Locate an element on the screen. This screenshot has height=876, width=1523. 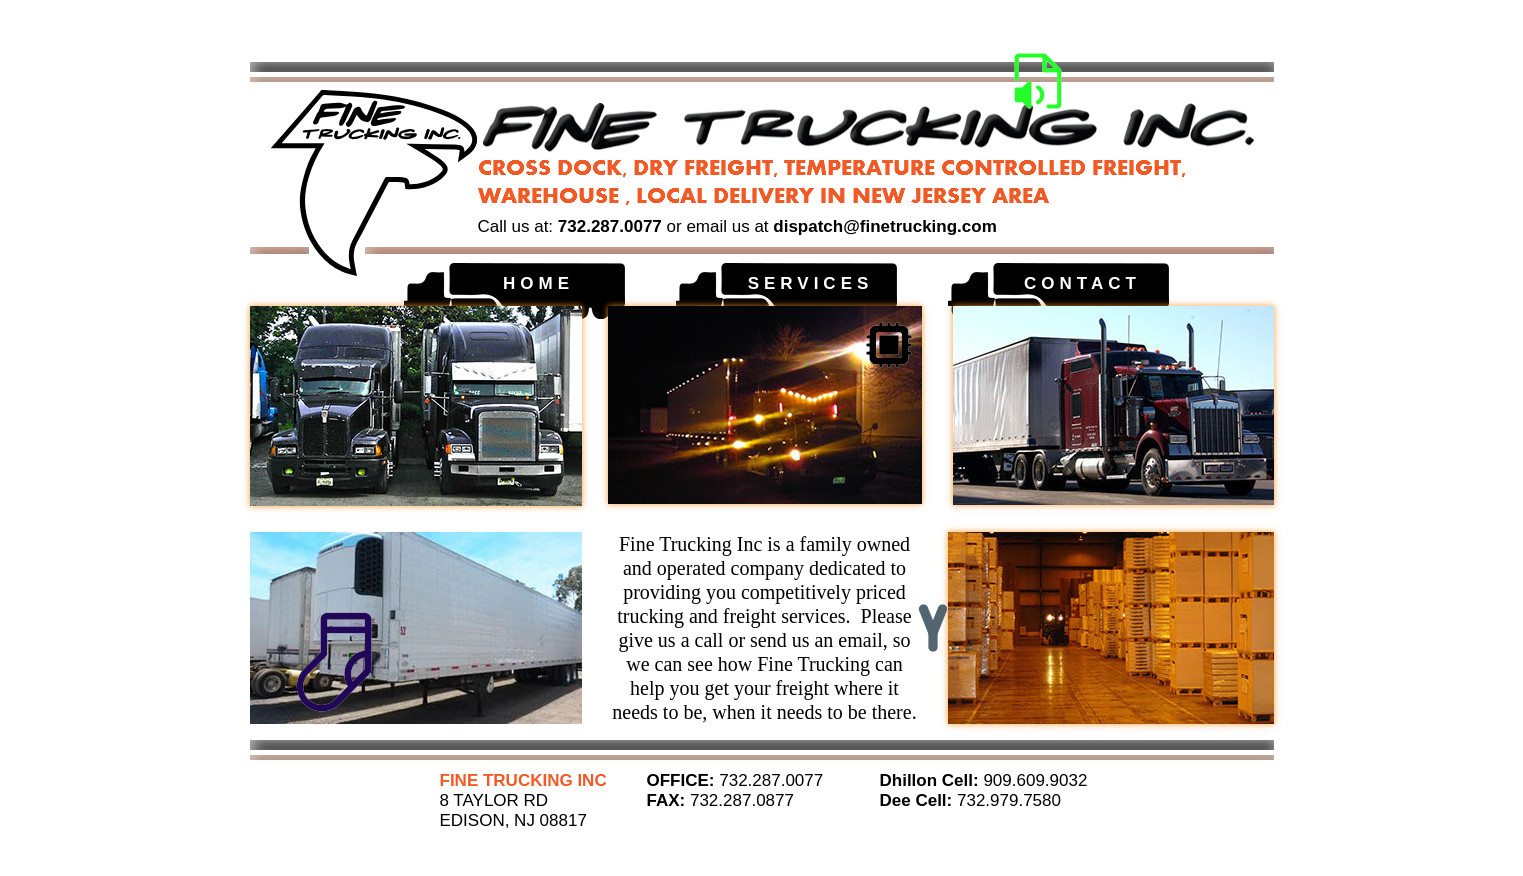
view hardware or processor information is located at coordinates (889, 345).